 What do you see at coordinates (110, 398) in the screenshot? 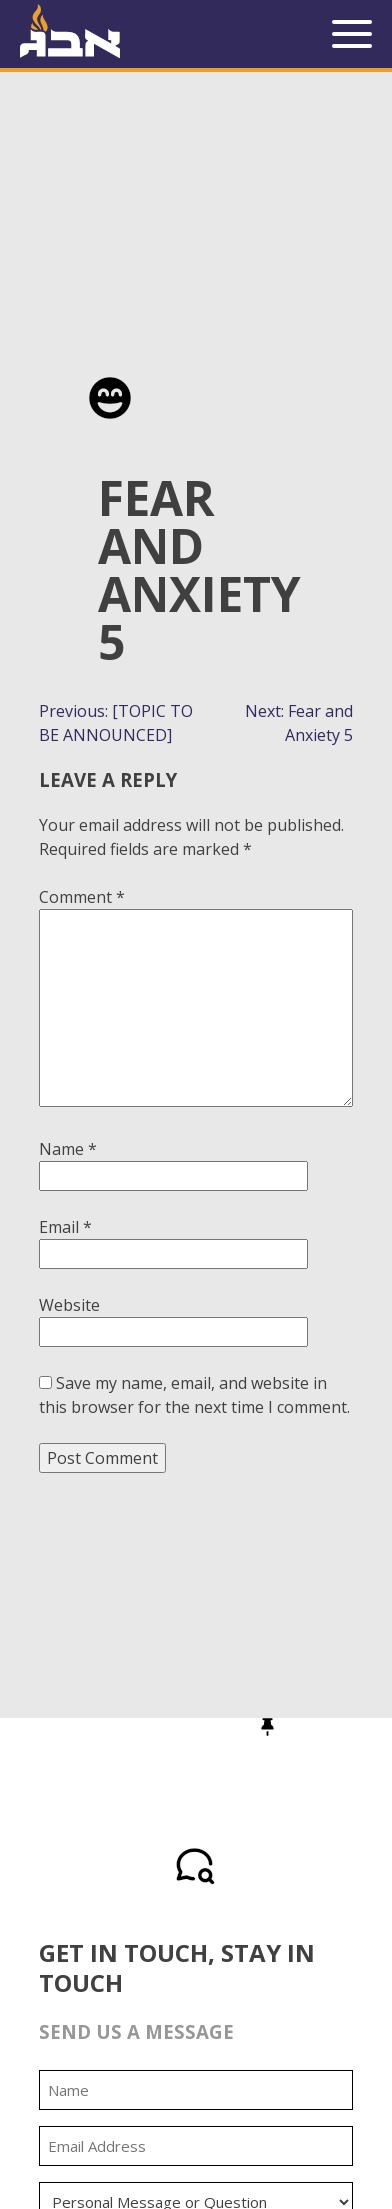
I see `add a happy reaction or emoji` at bounding box center [110, 398].